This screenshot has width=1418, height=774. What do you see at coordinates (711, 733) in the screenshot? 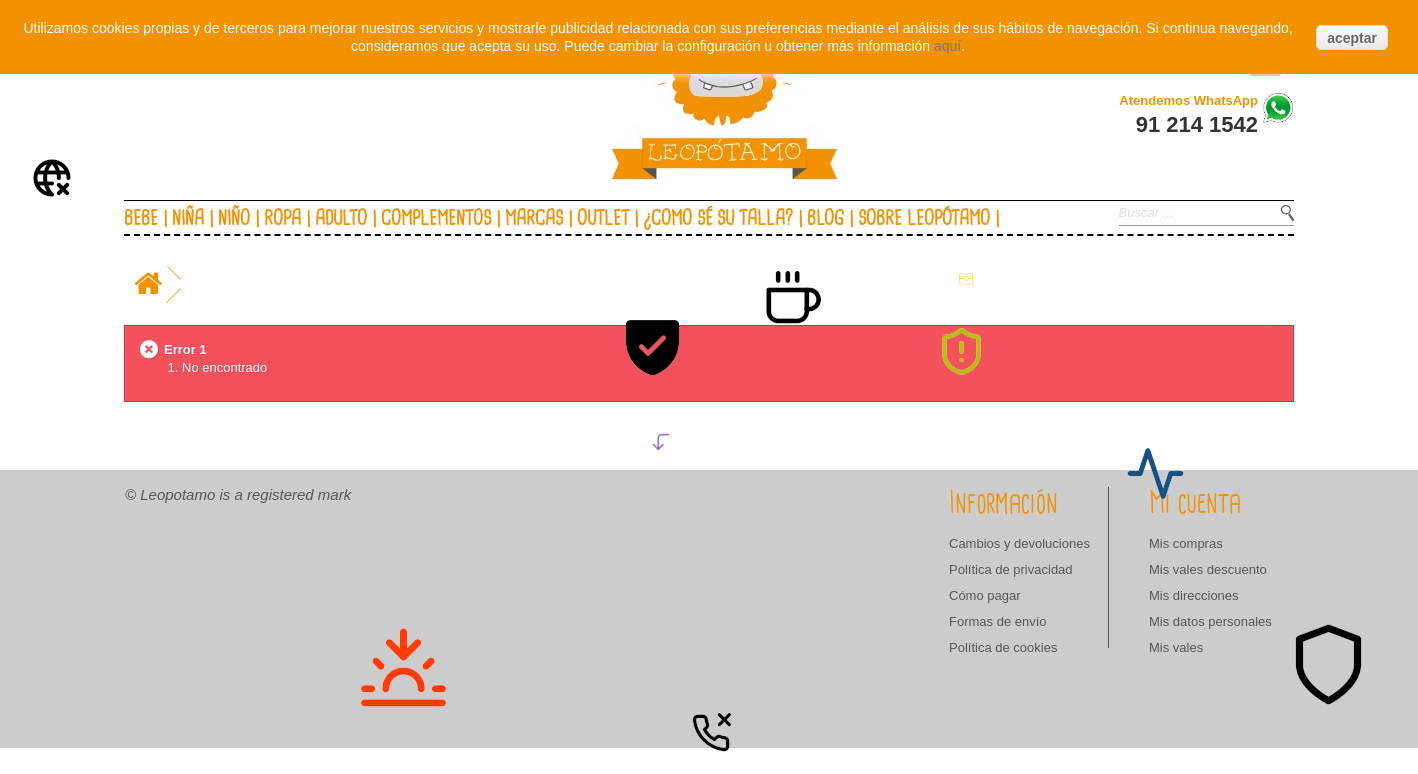
I see `indicates a missed phone call` at bounding box center [711, 733].